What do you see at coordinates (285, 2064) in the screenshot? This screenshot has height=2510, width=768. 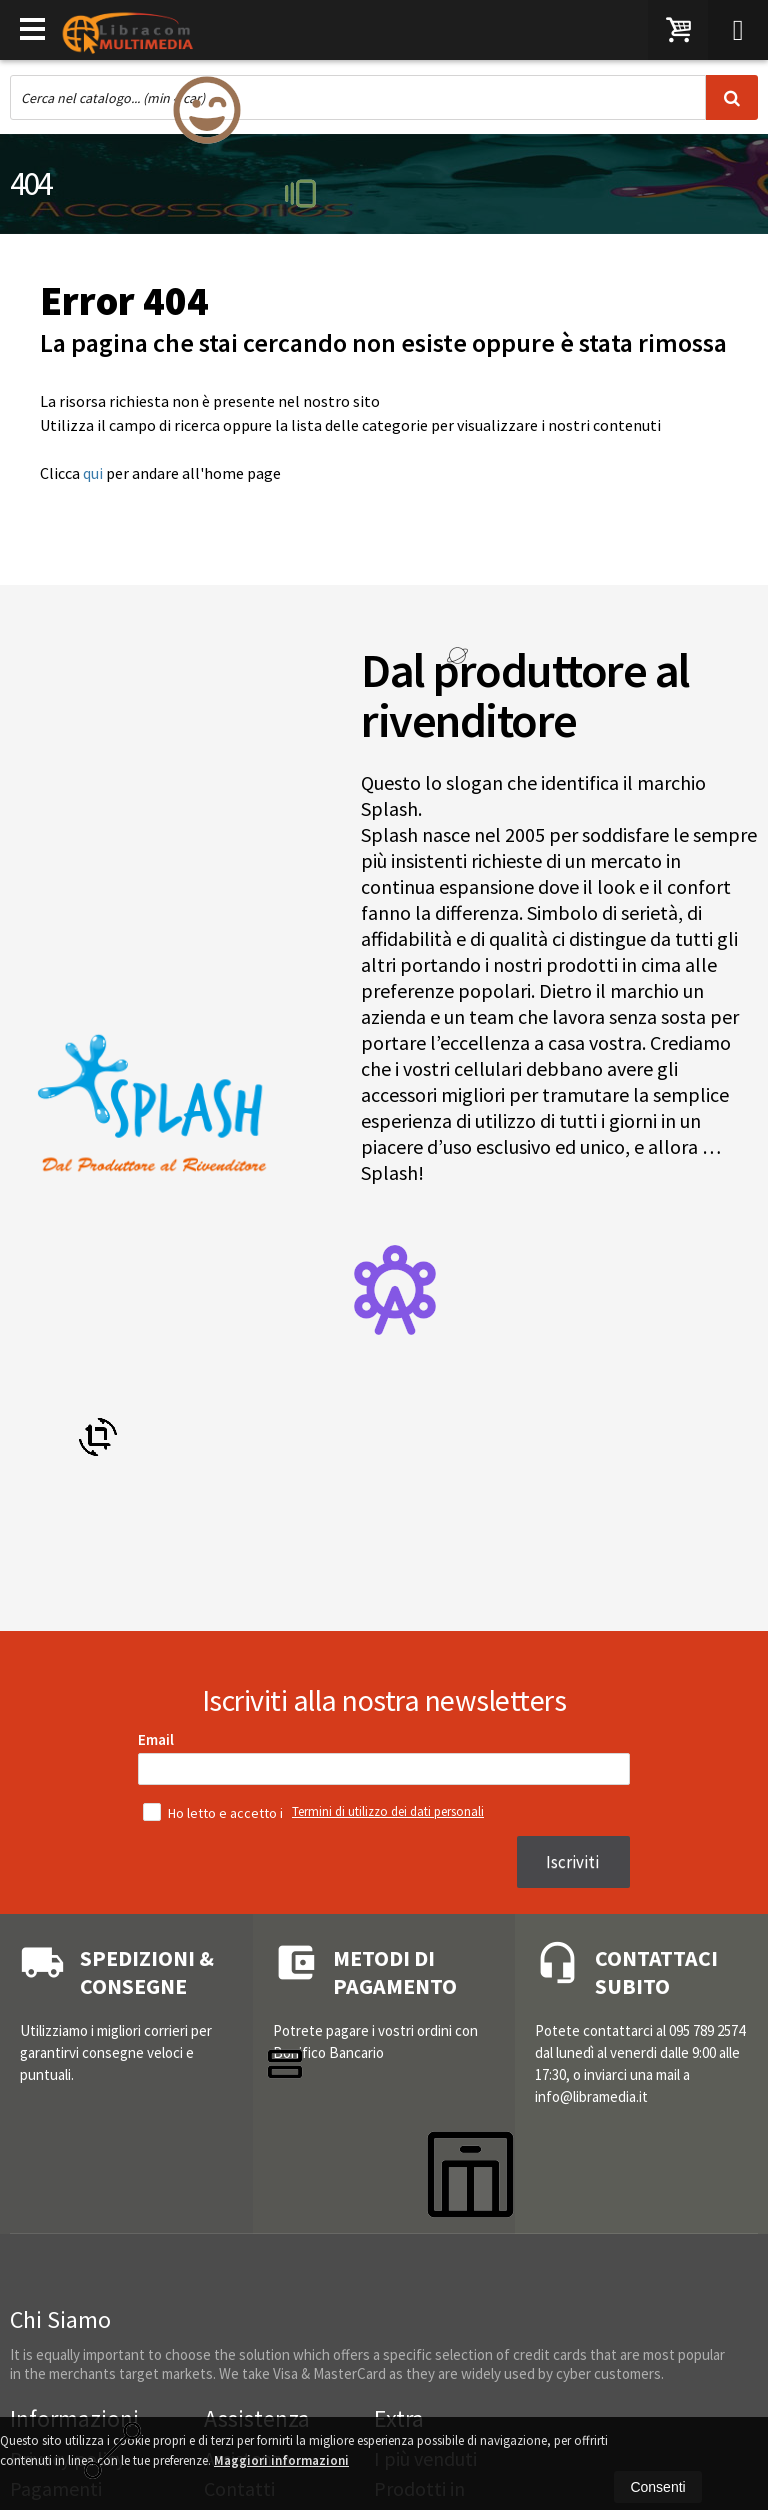 I see `switch to row view layout` at bounding box center [285, 2064].